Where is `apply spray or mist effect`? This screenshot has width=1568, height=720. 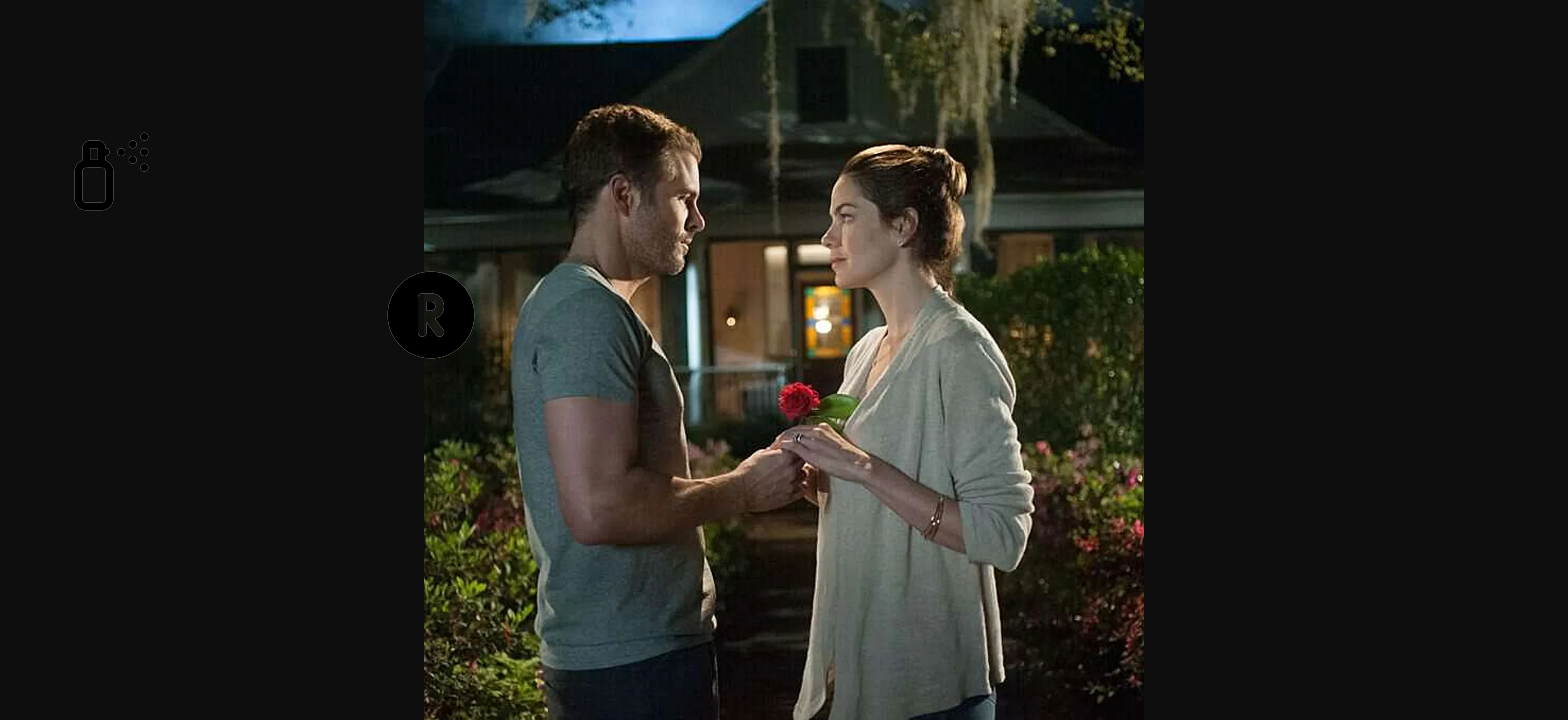 apply spray or mist effect is located at coordinates (109, 171).